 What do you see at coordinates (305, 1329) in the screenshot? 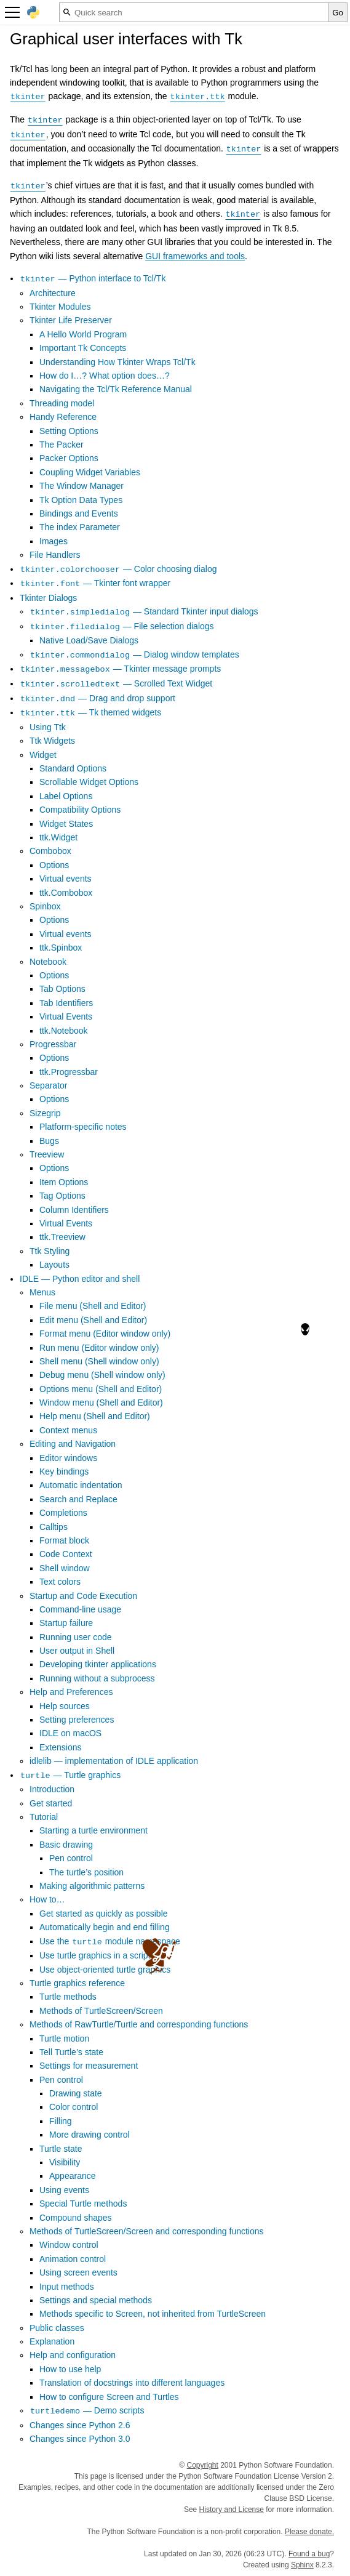
I see `select spider mask avatar or character` at bounding box center [305, 1329].